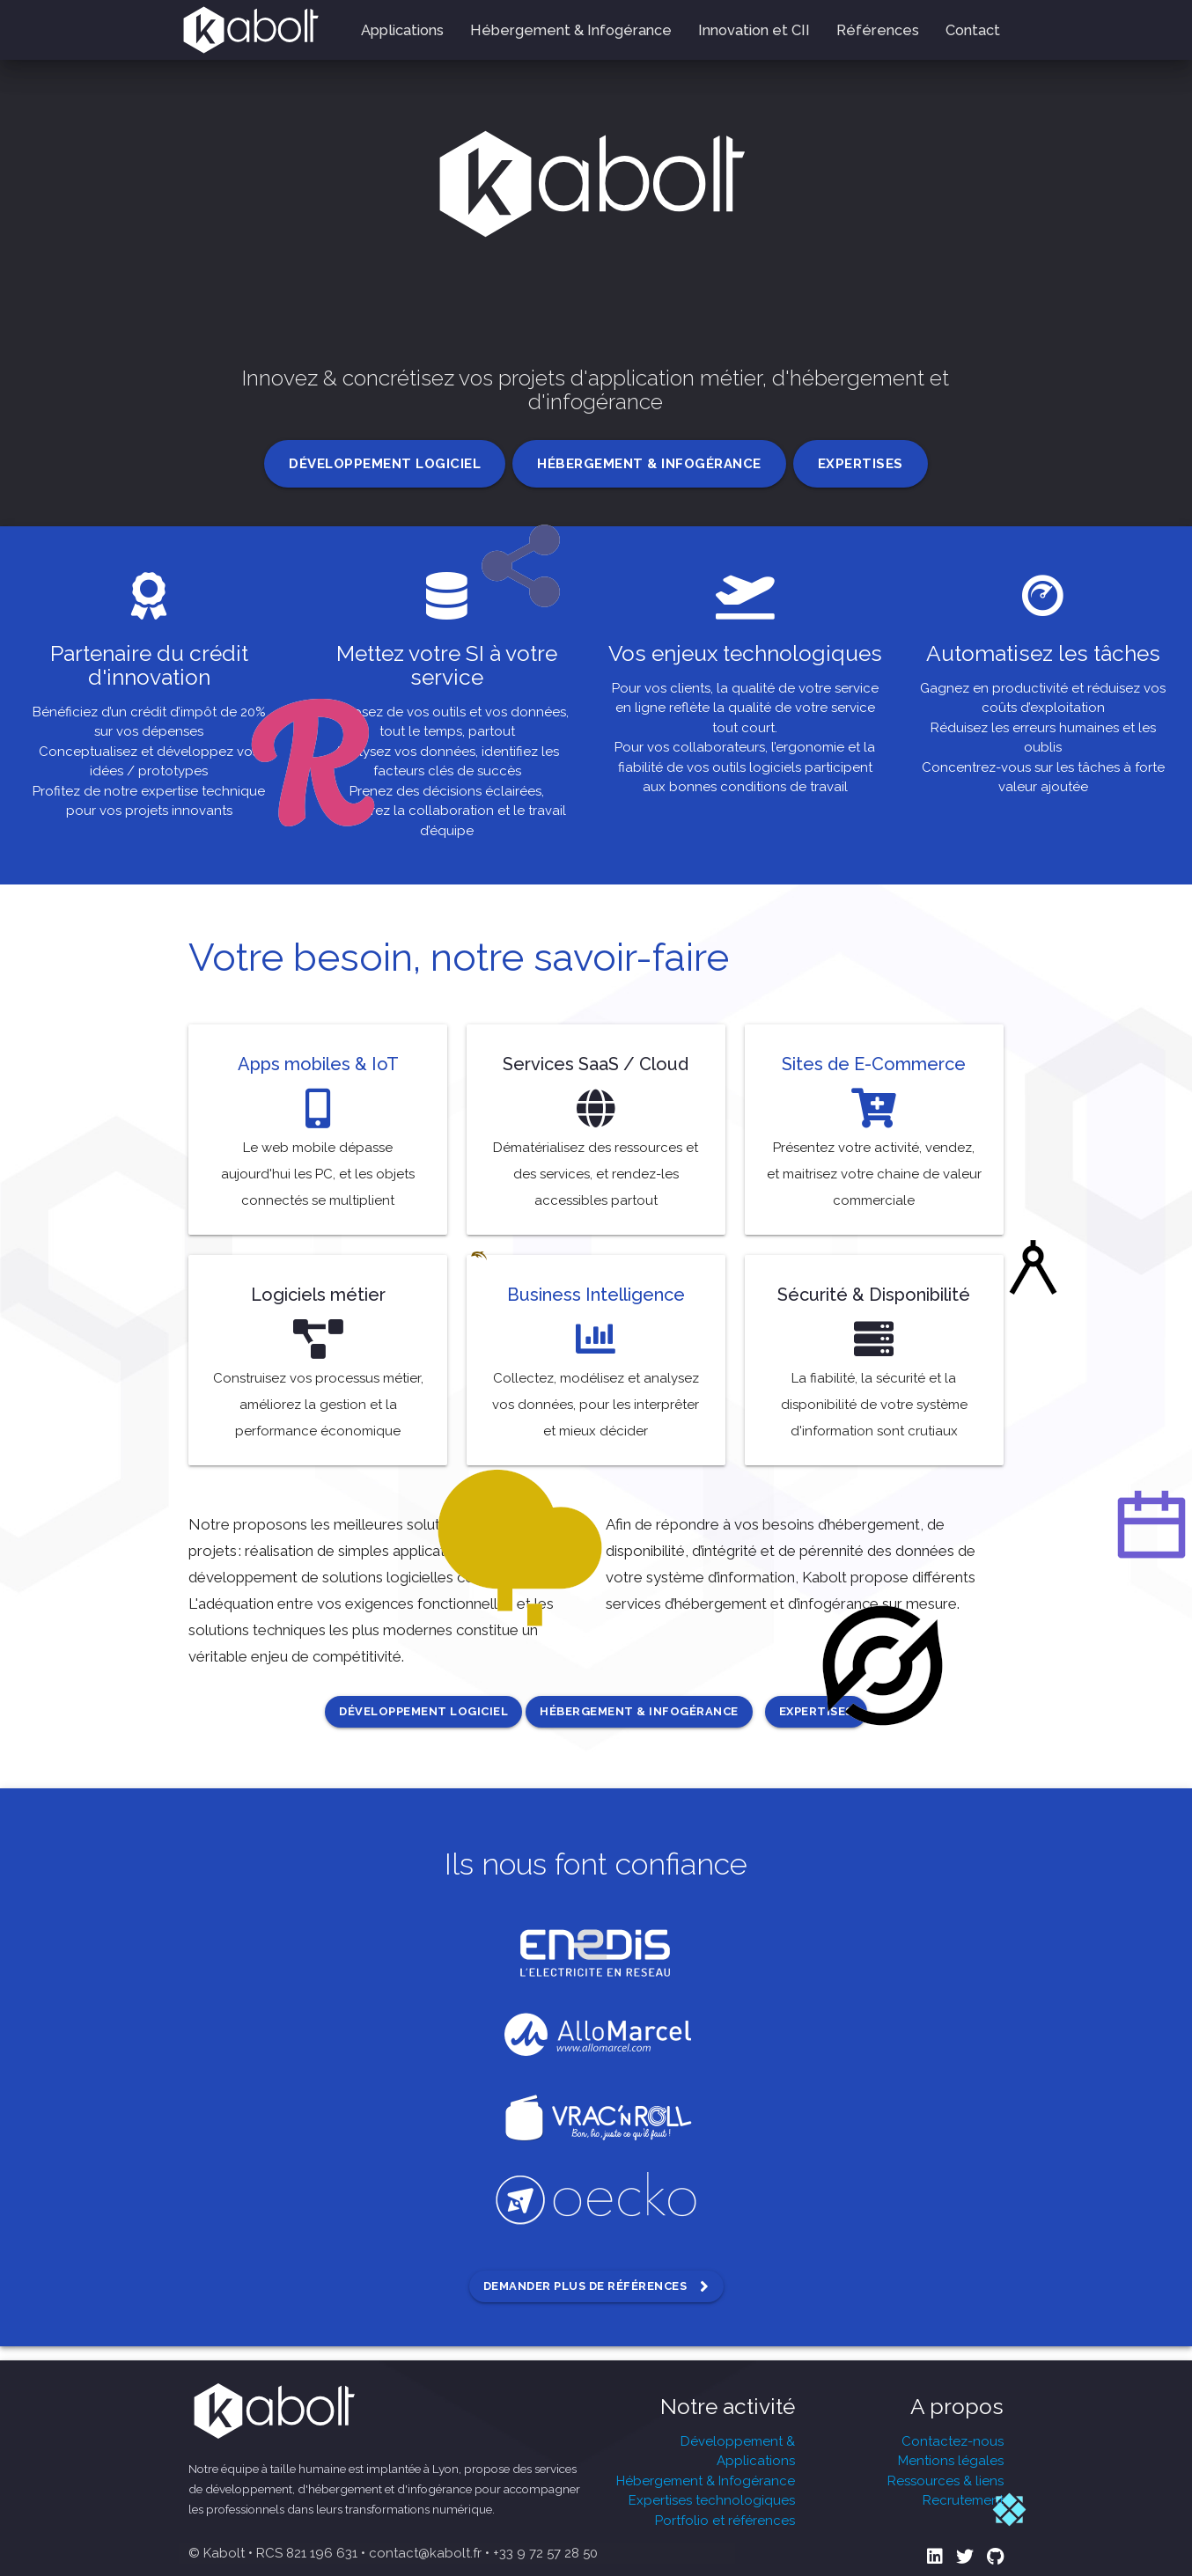 The image size is (1192, 2576). Describe the element at coordinates (313, 762) in the screenshot. I see `open the RunRun.it app` at that location.